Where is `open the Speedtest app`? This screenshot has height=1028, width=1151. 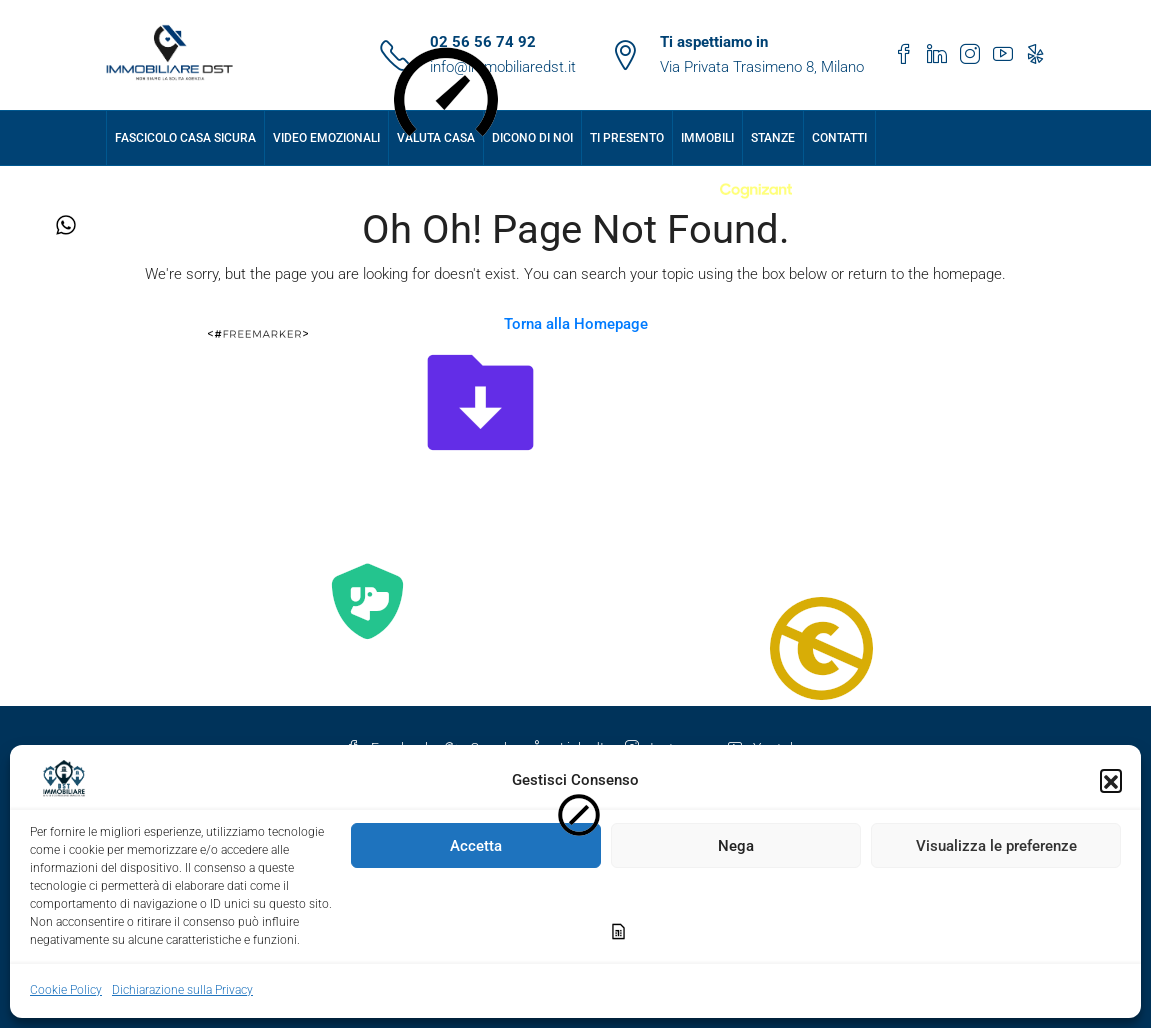 open the Speedtest app is located at coordinates (446, 92).